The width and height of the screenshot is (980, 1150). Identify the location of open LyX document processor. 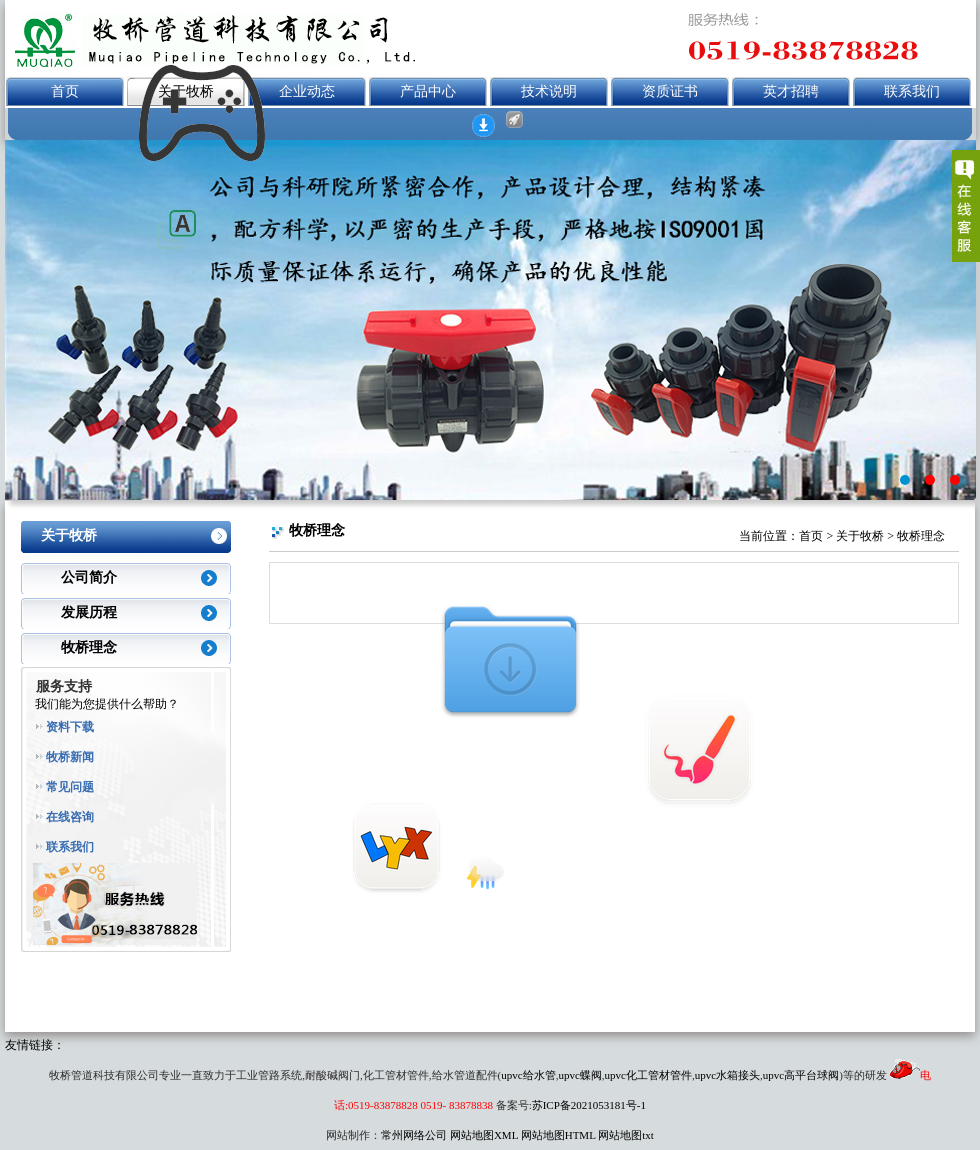
(396, 846).